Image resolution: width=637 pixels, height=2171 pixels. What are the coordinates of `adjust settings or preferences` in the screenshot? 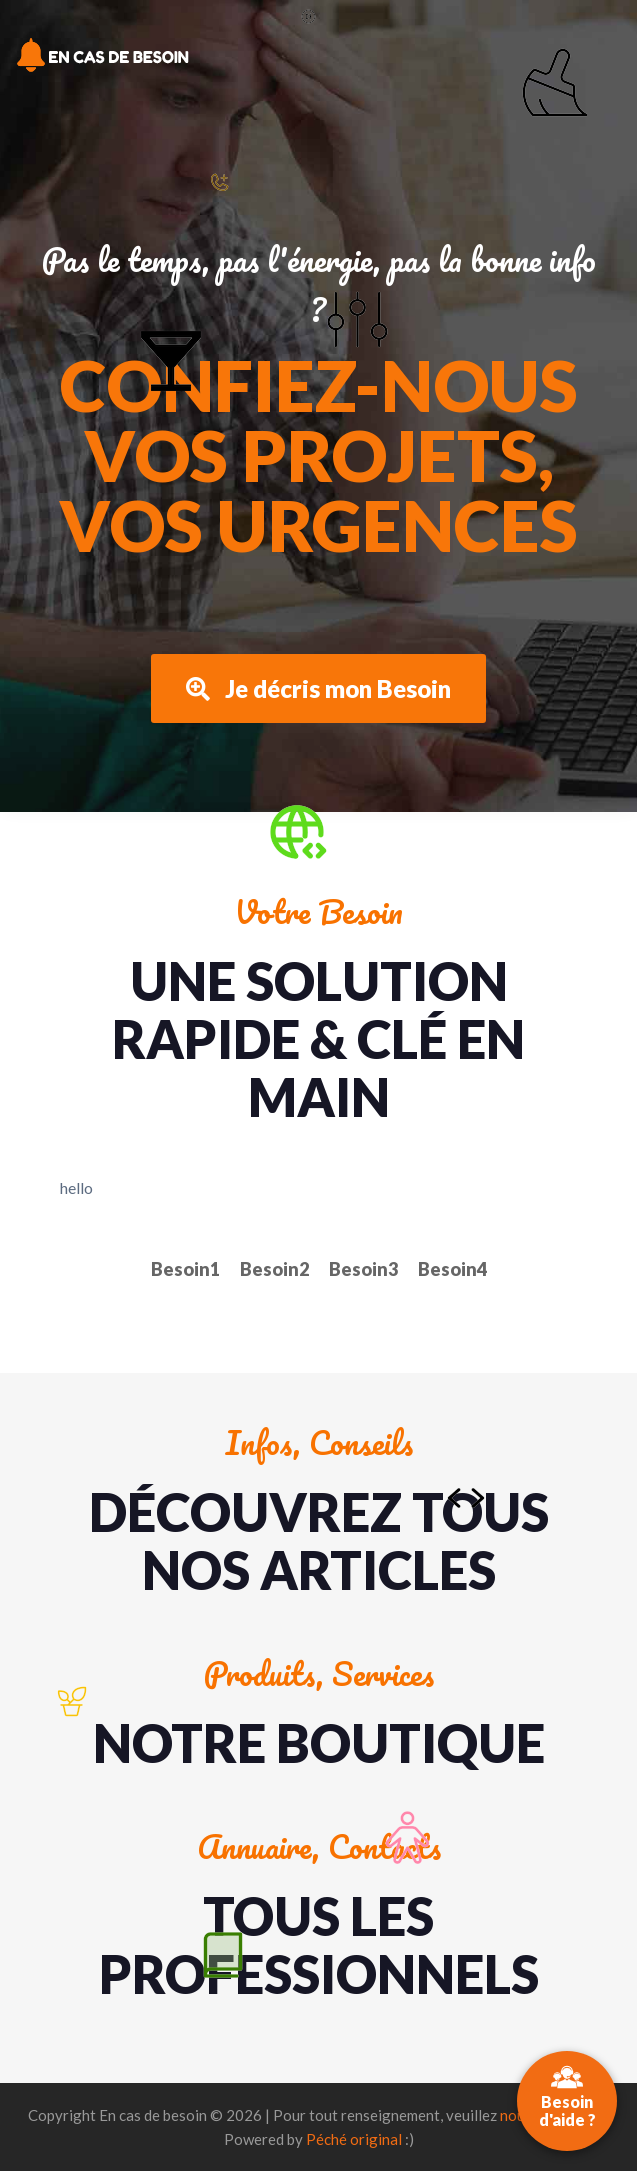 It's located at (357, 319).